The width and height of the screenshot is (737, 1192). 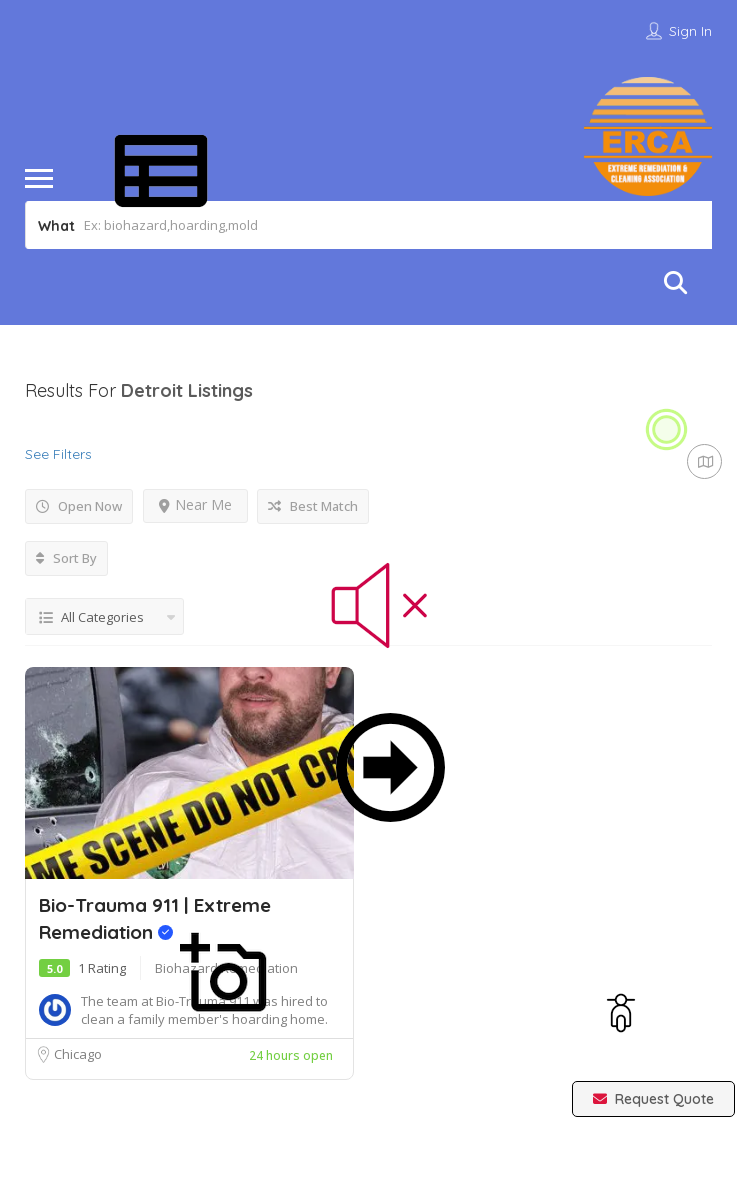 I want to click on mute audio or sound, so click(x=377, y=605).